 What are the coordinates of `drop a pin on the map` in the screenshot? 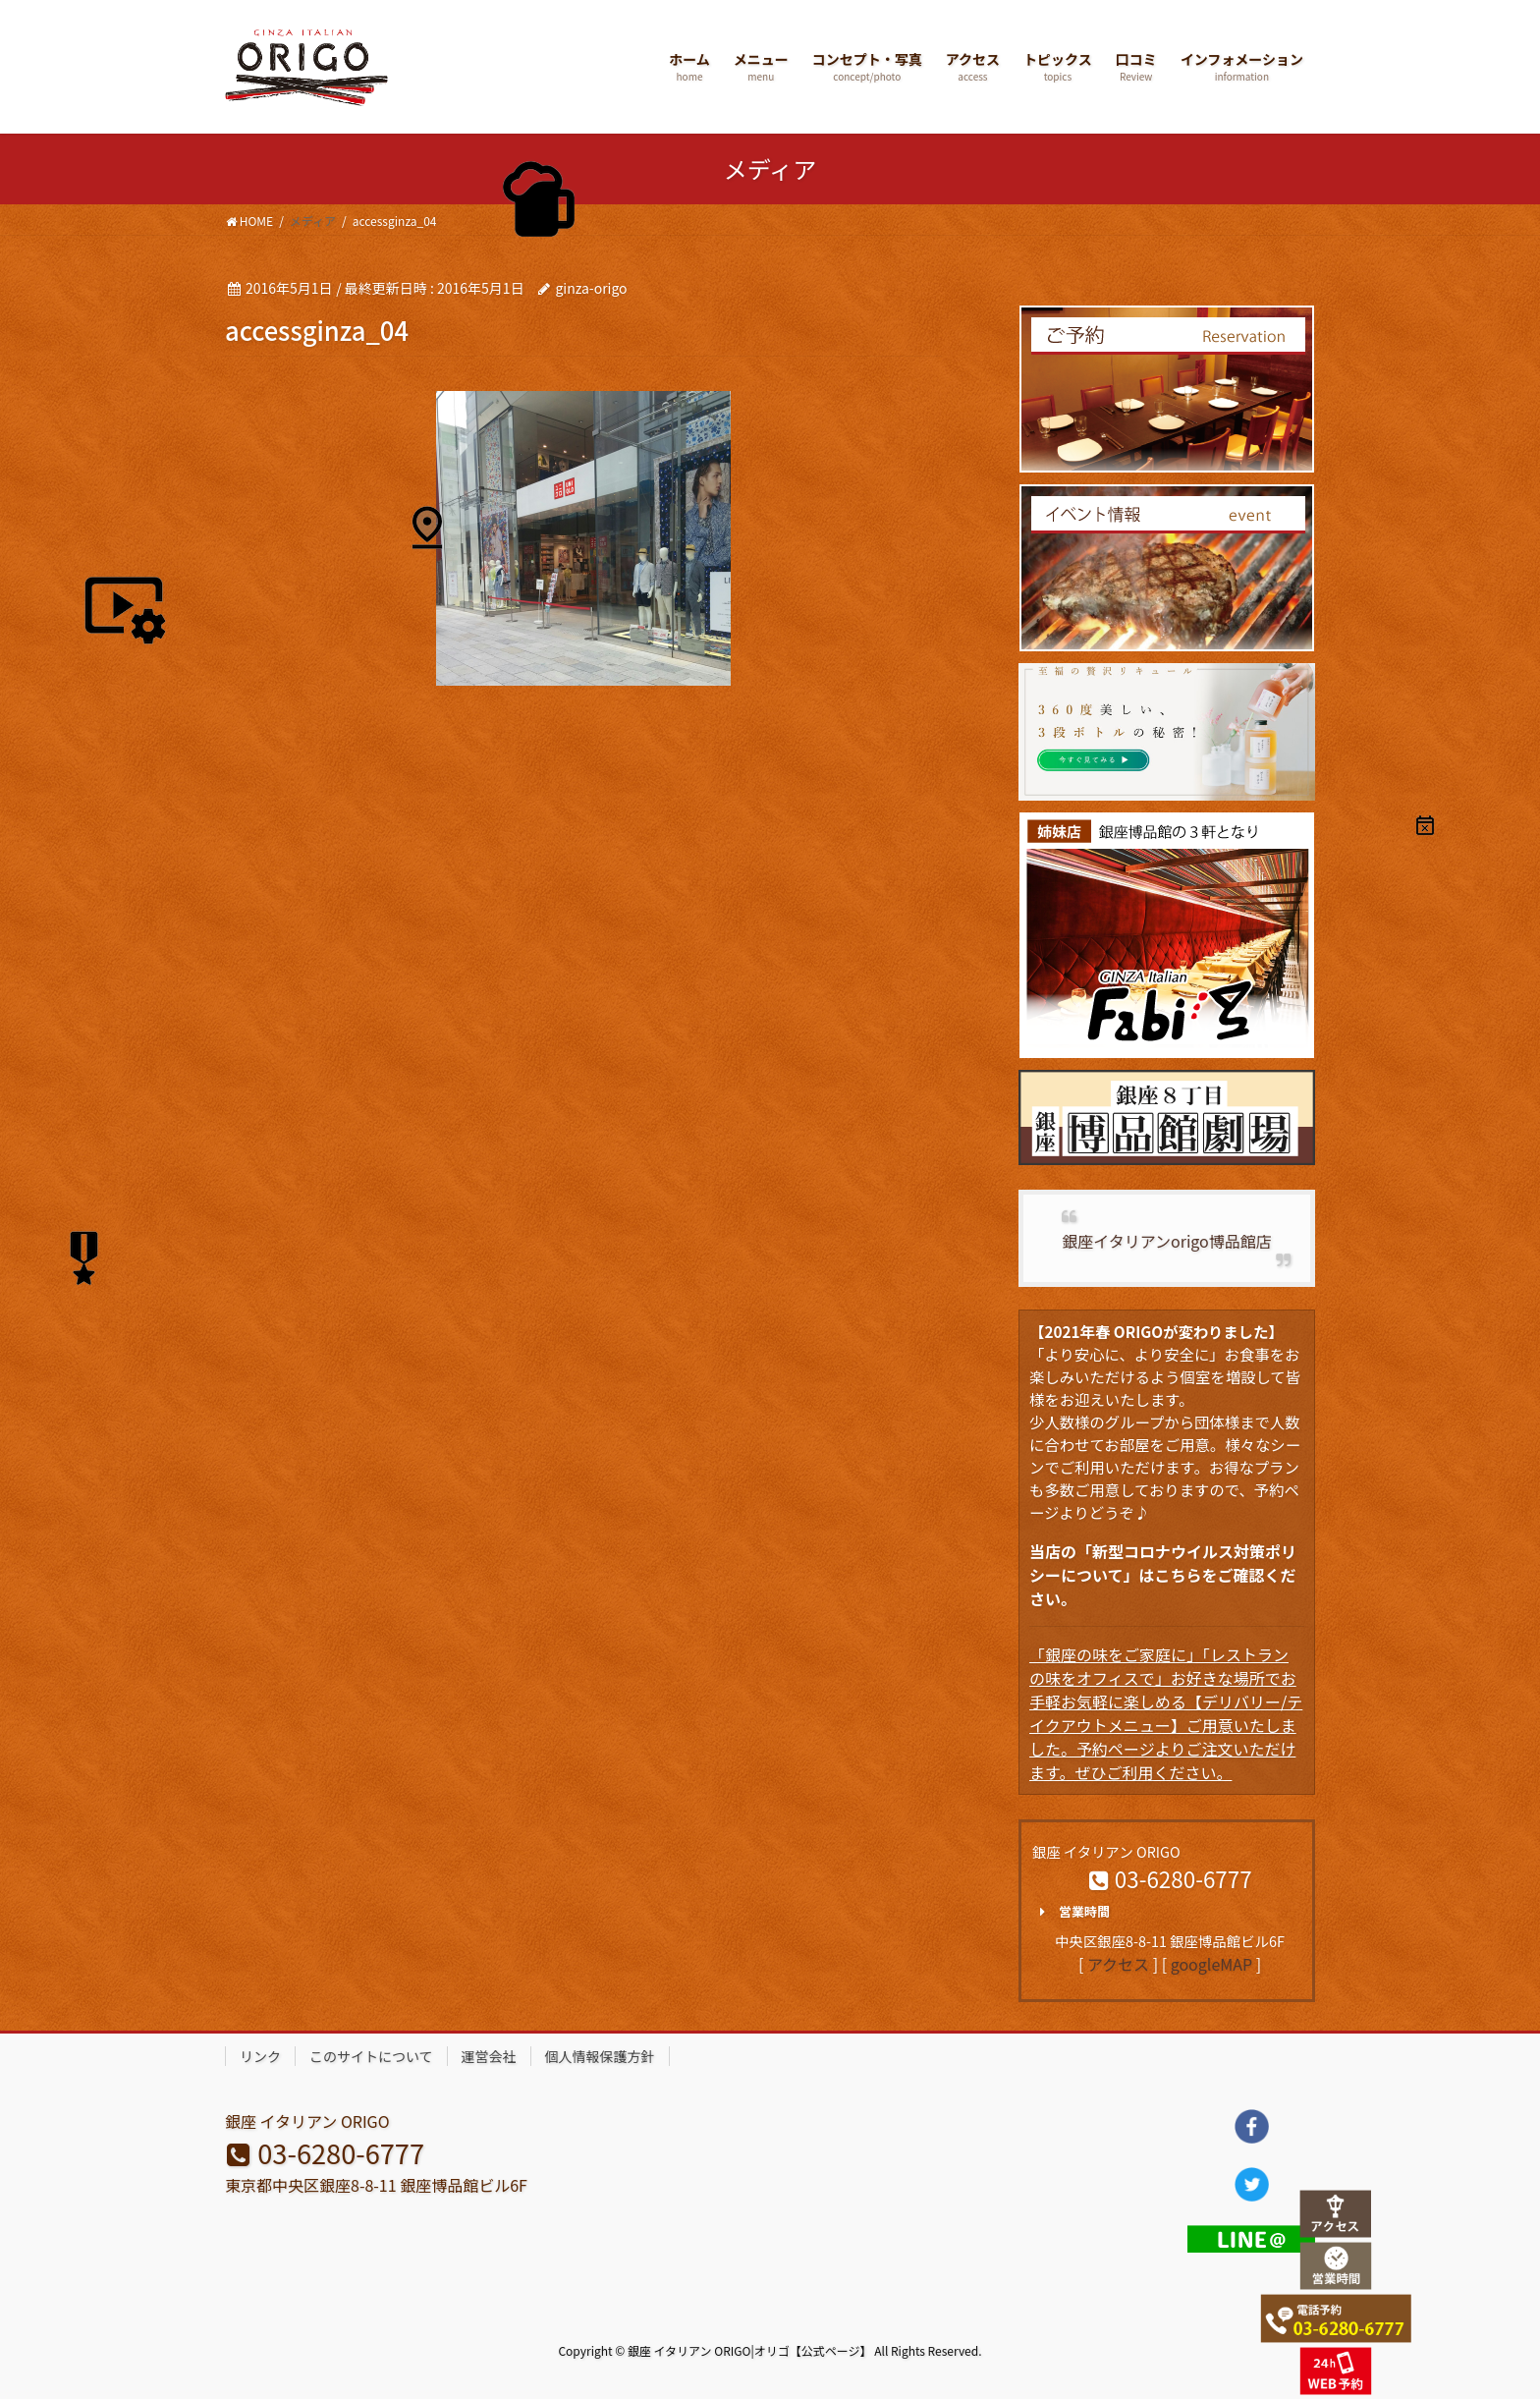 It's located at (427, 528).